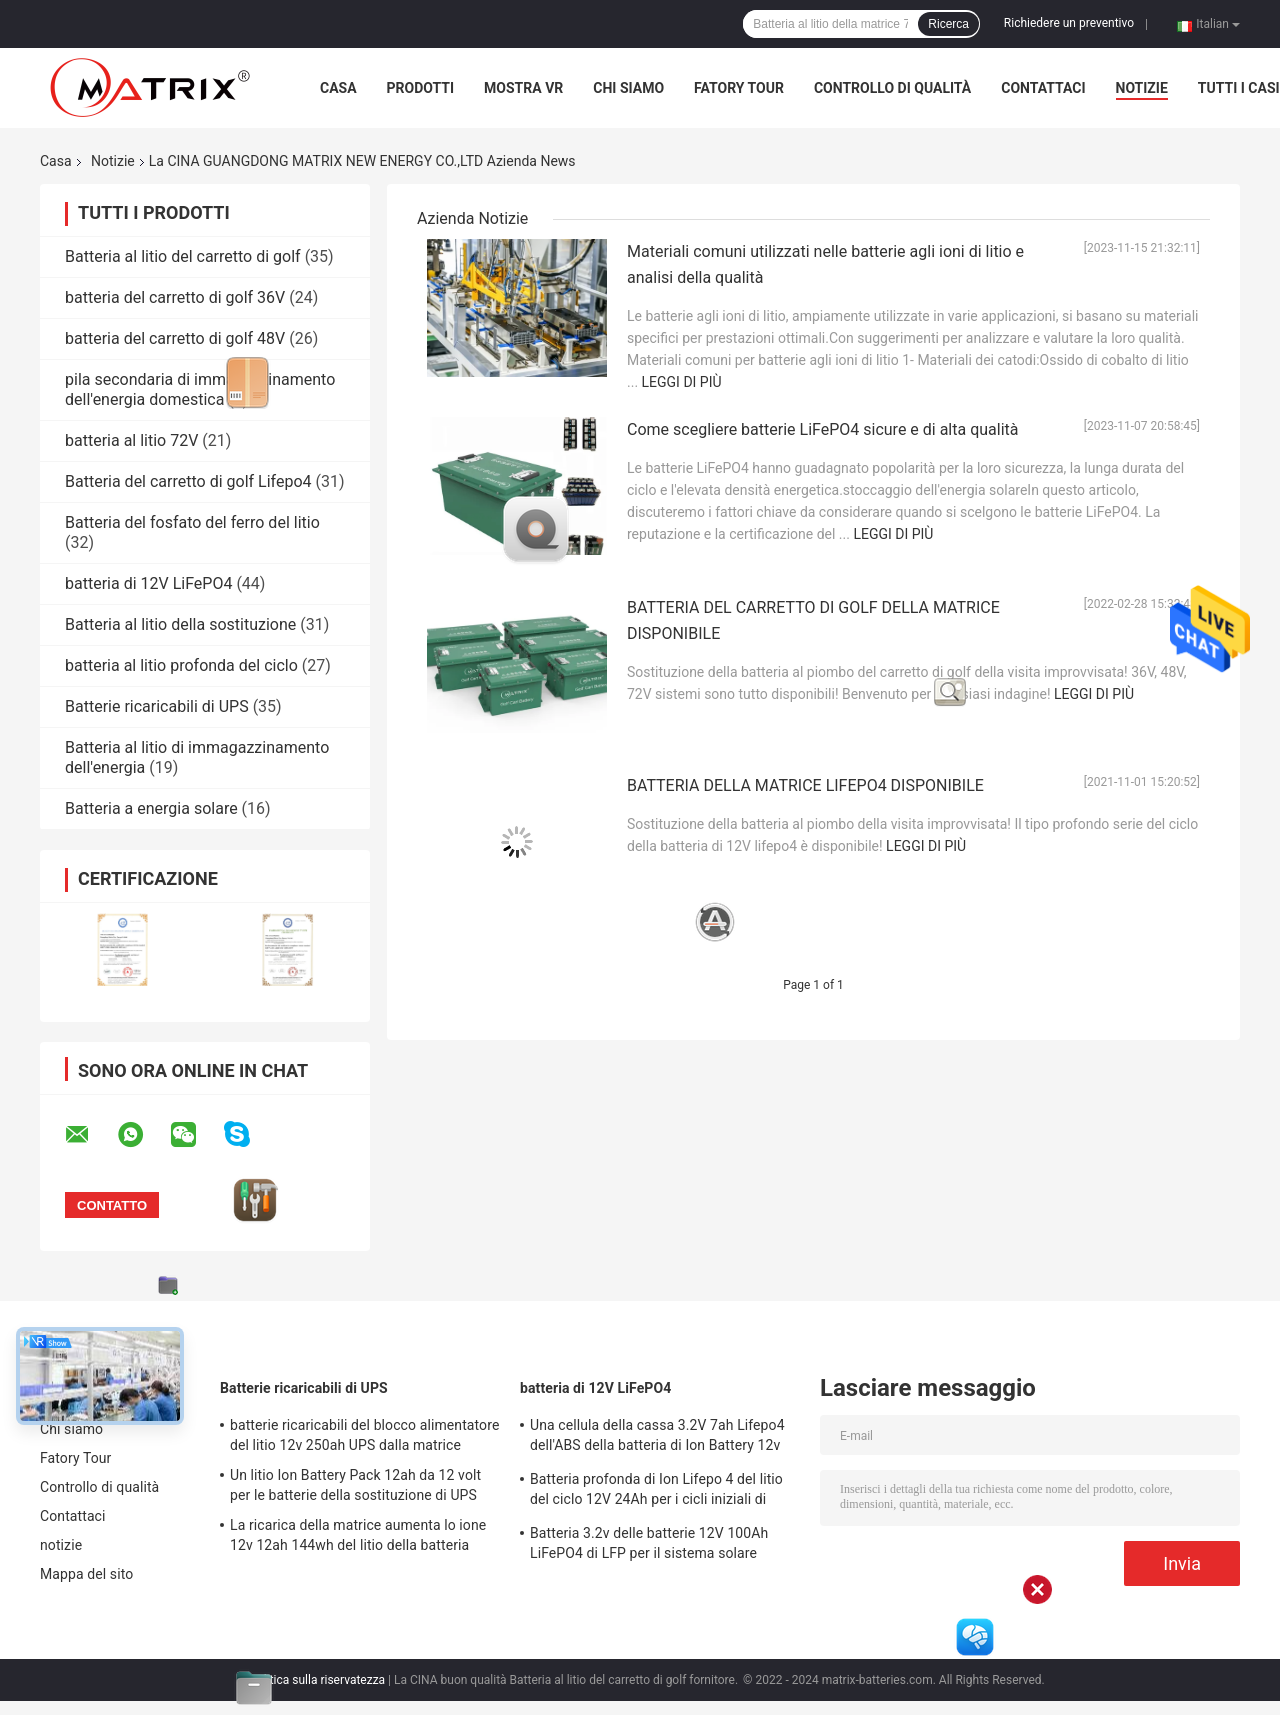  Describe the element at coordinates (975, 1637) in the screenshot. I see `open gbrainy brain training app` at that location.